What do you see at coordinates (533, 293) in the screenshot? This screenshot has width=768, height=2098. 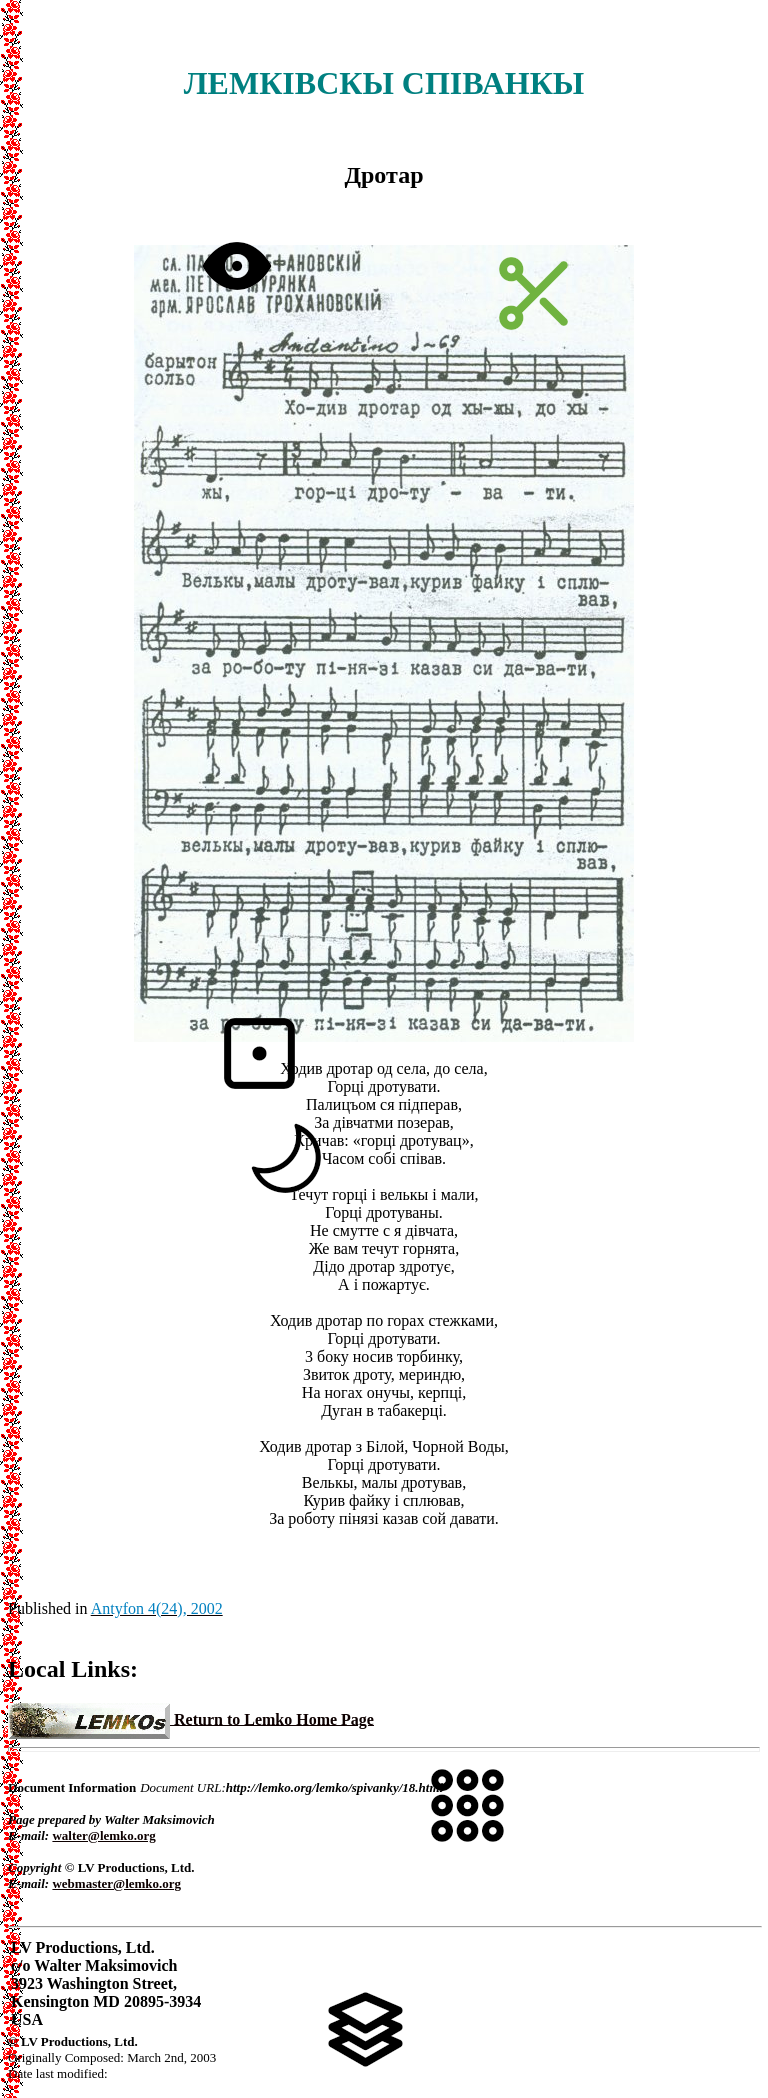 I see `cut selected content` at bounding box center [533, 293].